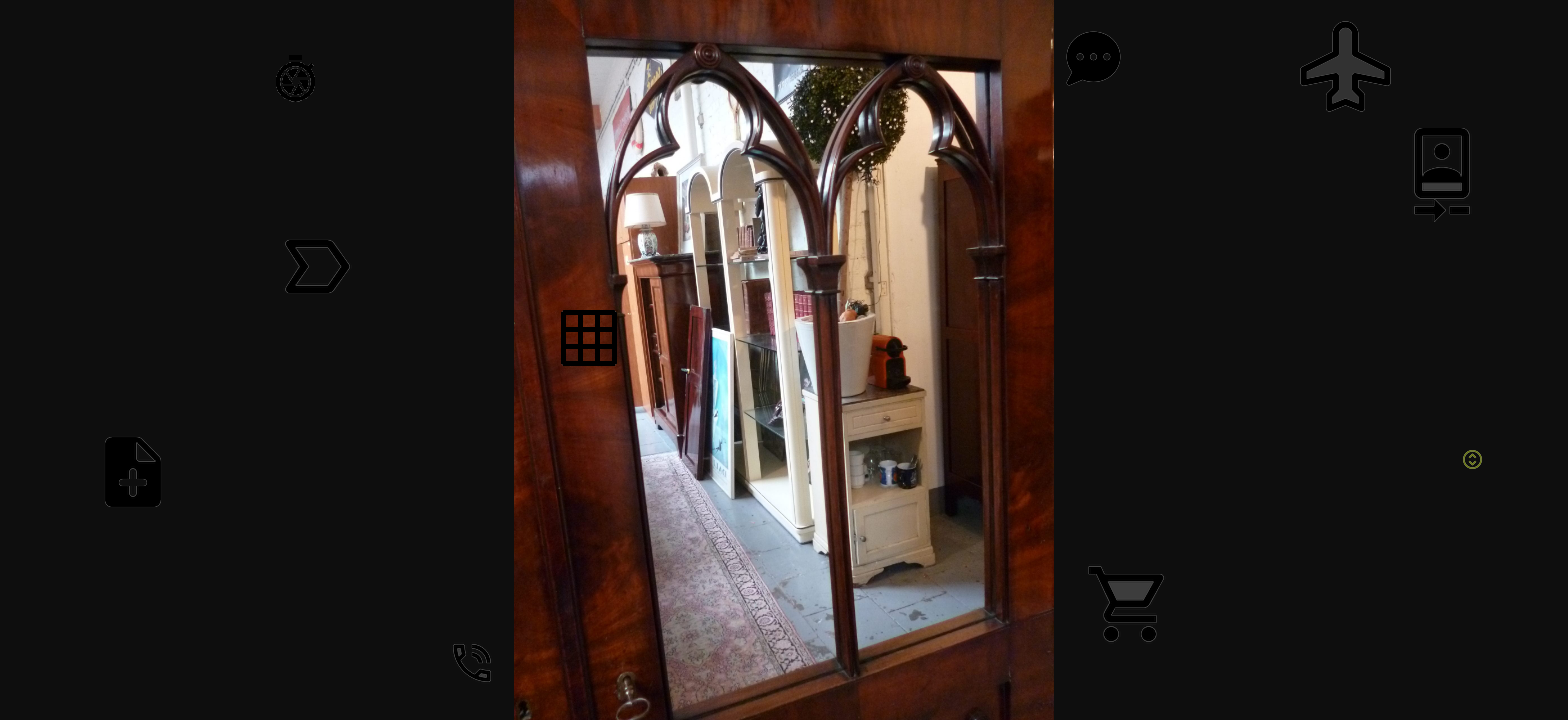 The height and width of the screenshot is (720, 1568). Describe the element at coordinates (1130, 604) in the screenshot. I see `view your shopping cart` at that location.